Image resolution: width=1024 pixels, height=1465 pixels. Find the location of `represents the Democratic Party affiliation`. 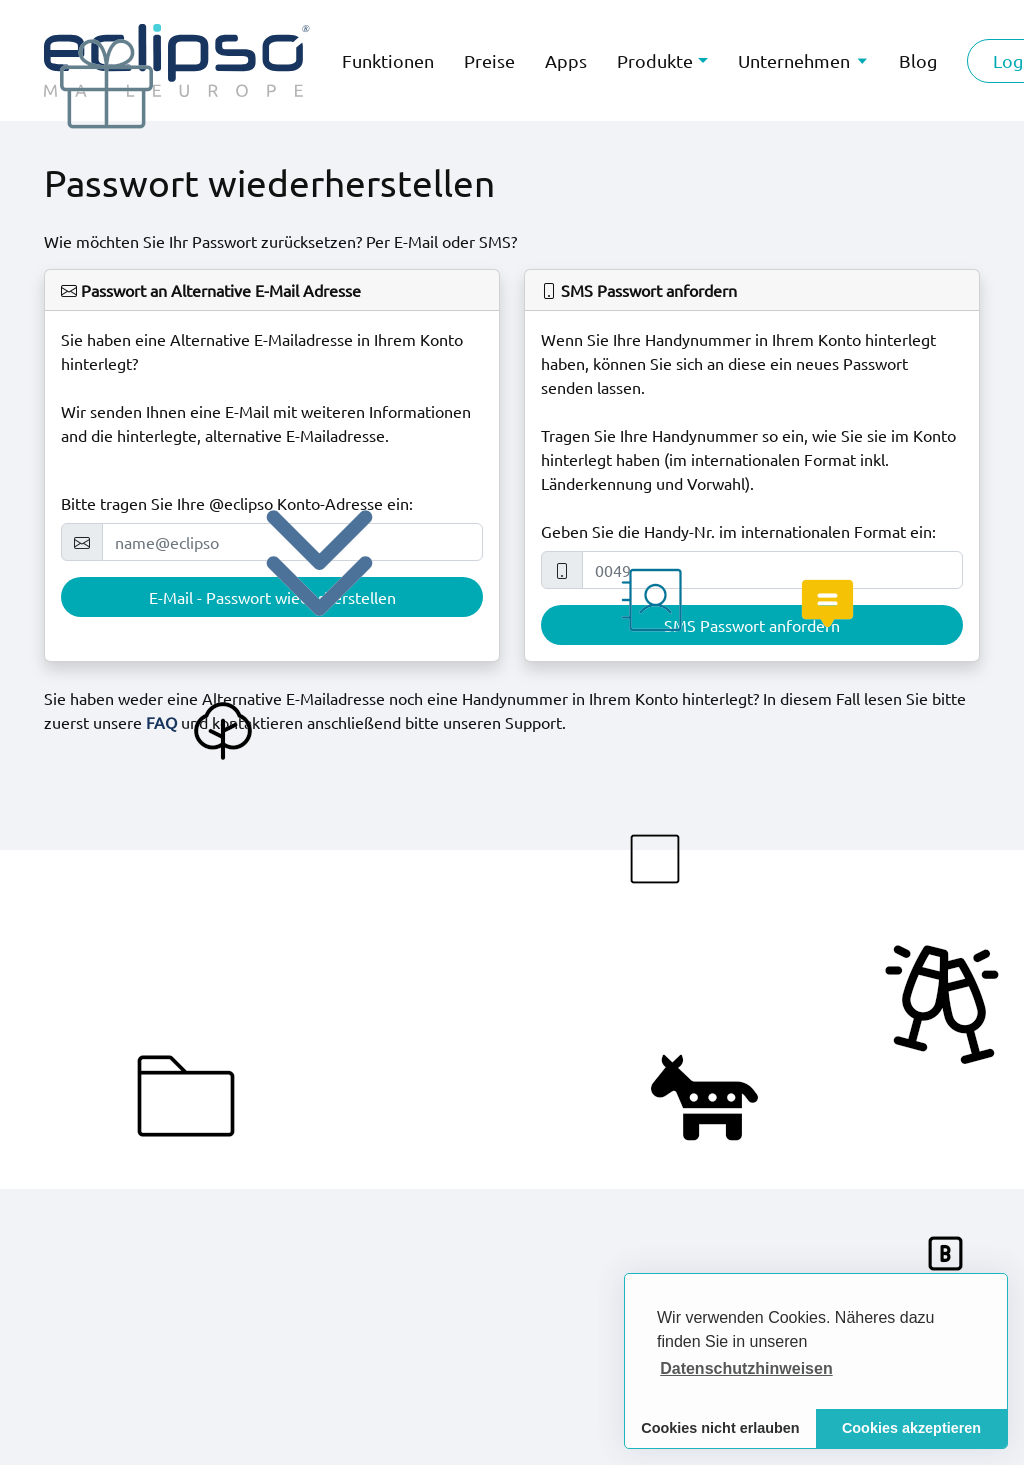

represents the Democratic Party affiliation is located at coordinates (704, 1097).